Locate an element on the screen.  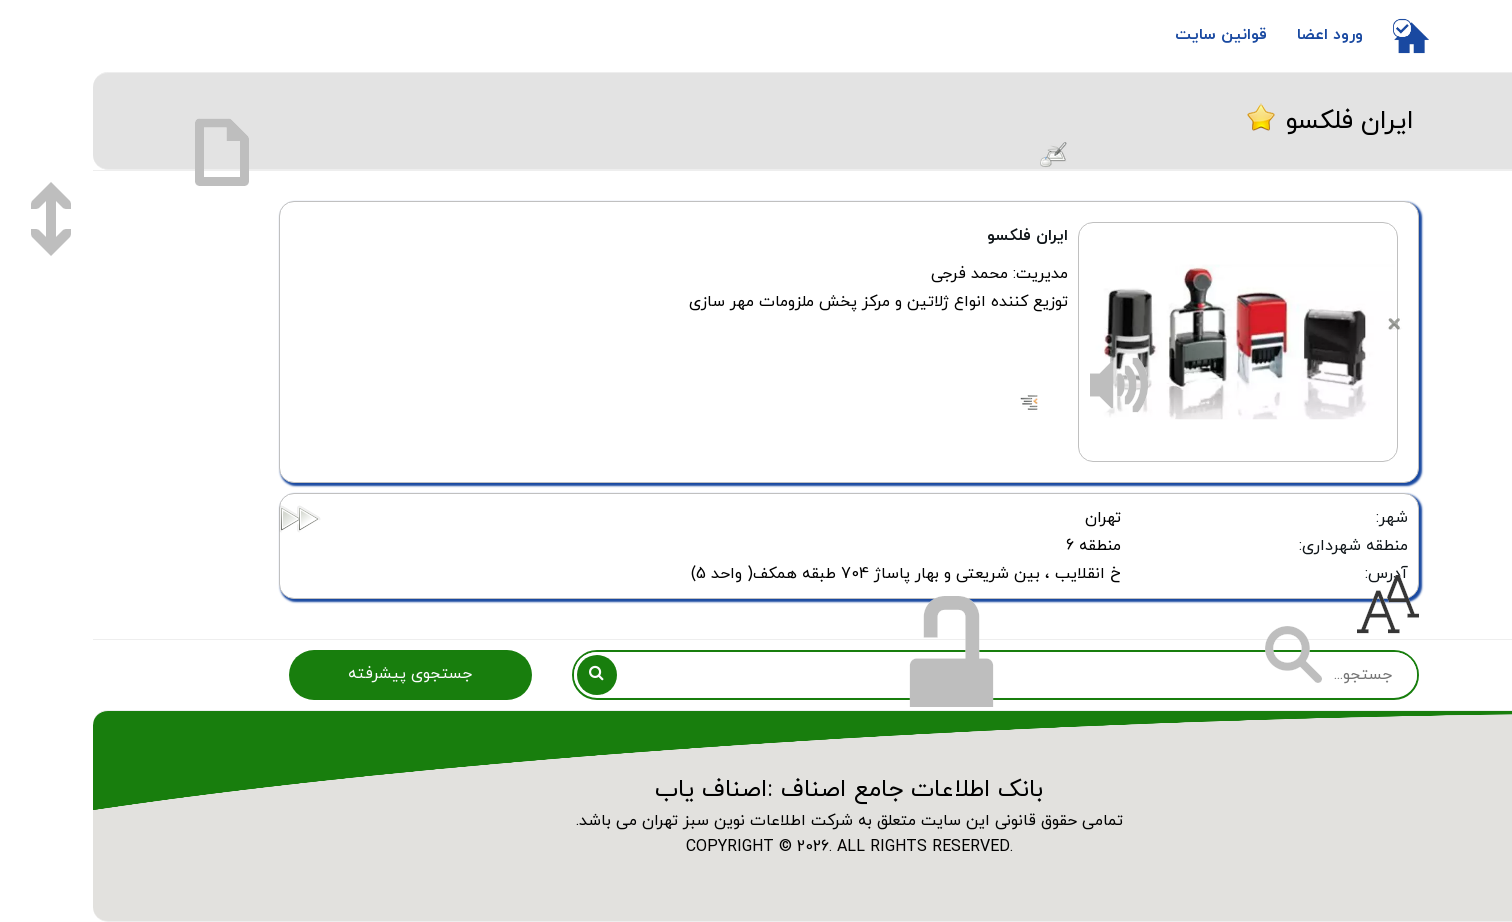
access font settings and typography options is located at coordinates (1388, 606).